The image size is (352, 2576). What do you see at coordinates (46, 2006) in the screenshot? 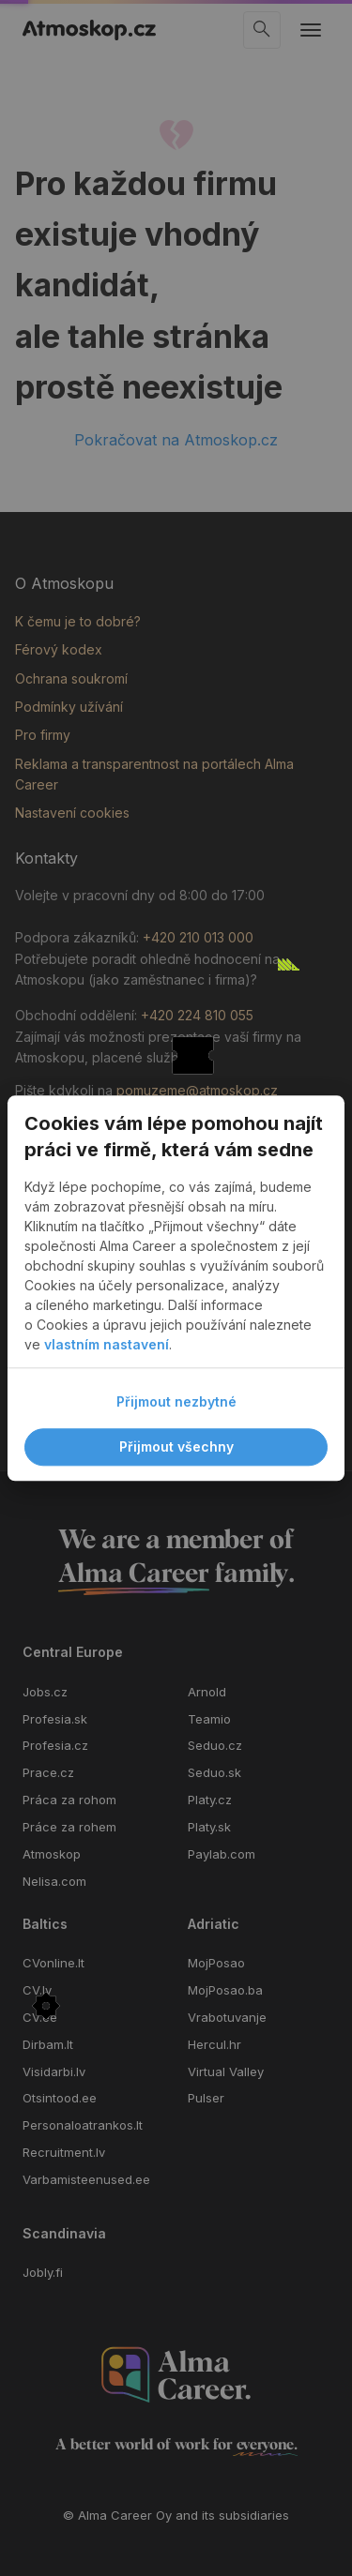
I see `access settings or preferences` at bounding box center [46, 2006].